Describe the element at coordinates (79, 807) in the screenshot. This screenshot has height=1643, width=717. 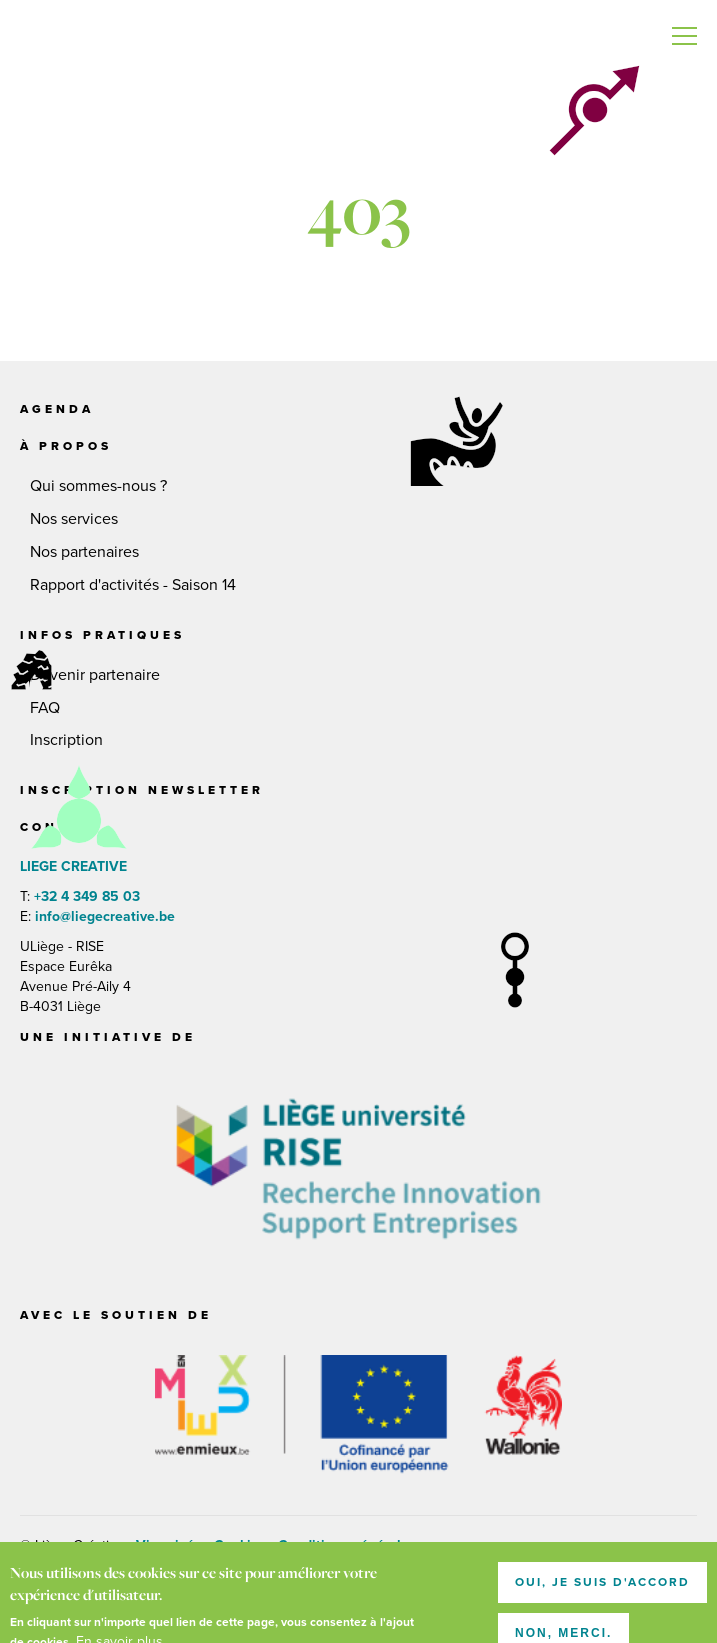
I see `indicates player has reached level three` at that location.